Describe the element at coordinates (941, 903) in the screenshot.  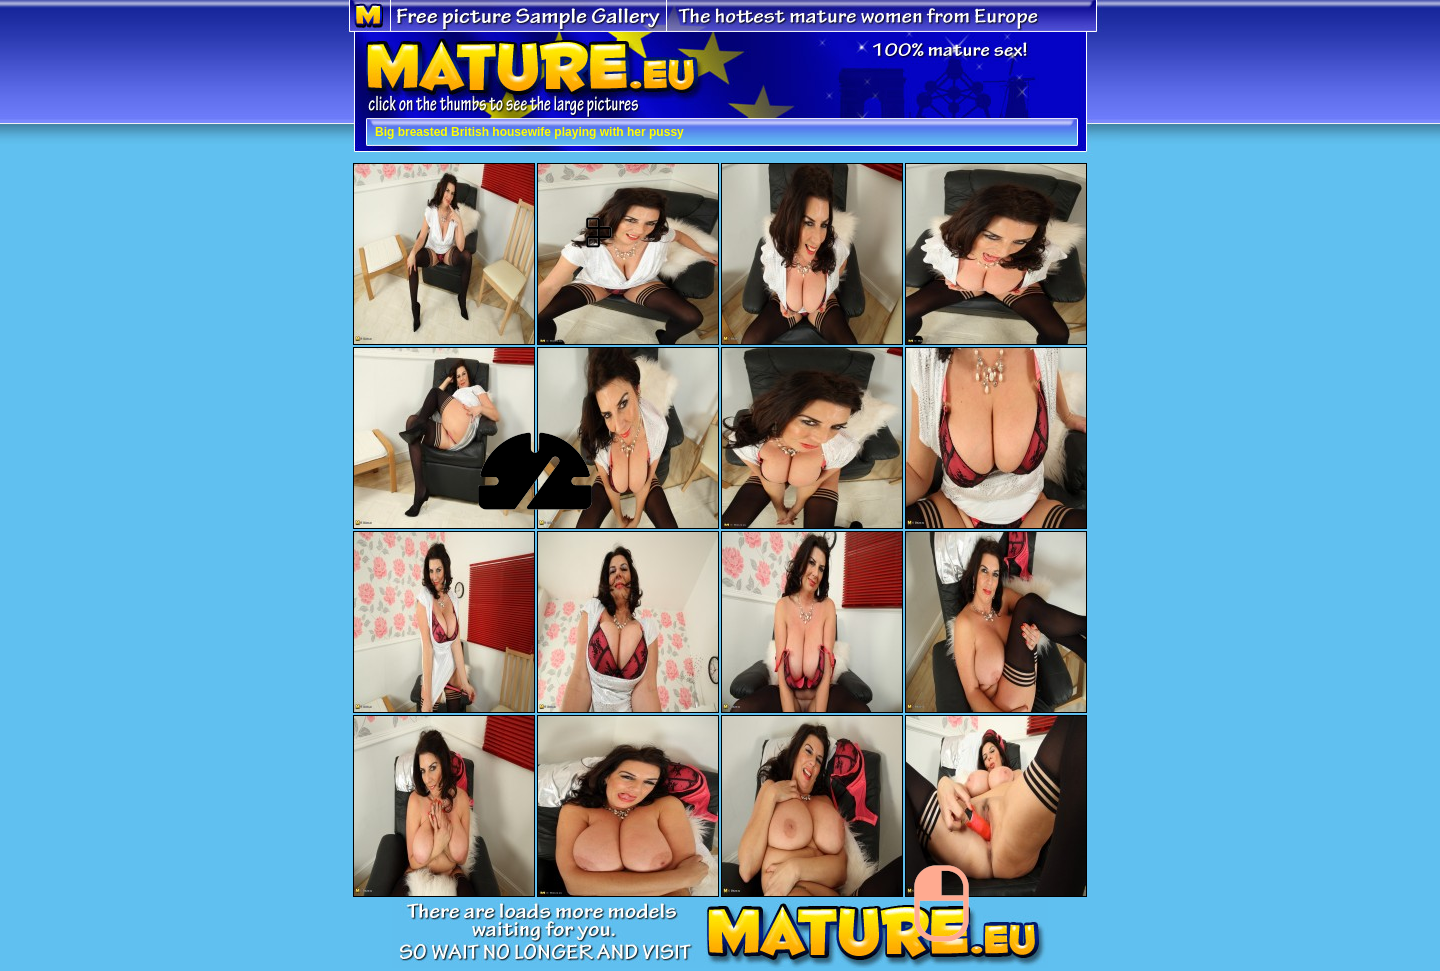
I see `left mouse button click action` at that location.